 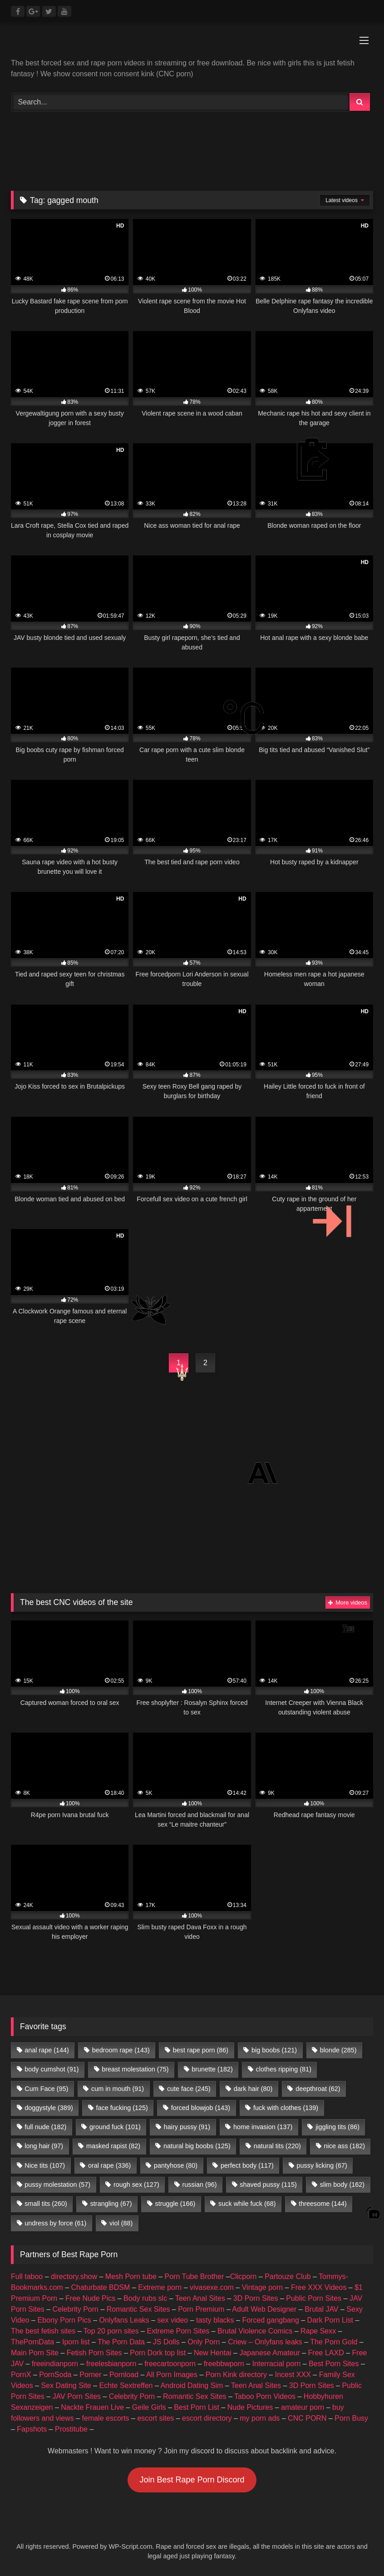 What do you see at coordinates (373, 2213) in the screenshot?
I see `open streamlabs streaming software` at bounding box center [373, 2213].